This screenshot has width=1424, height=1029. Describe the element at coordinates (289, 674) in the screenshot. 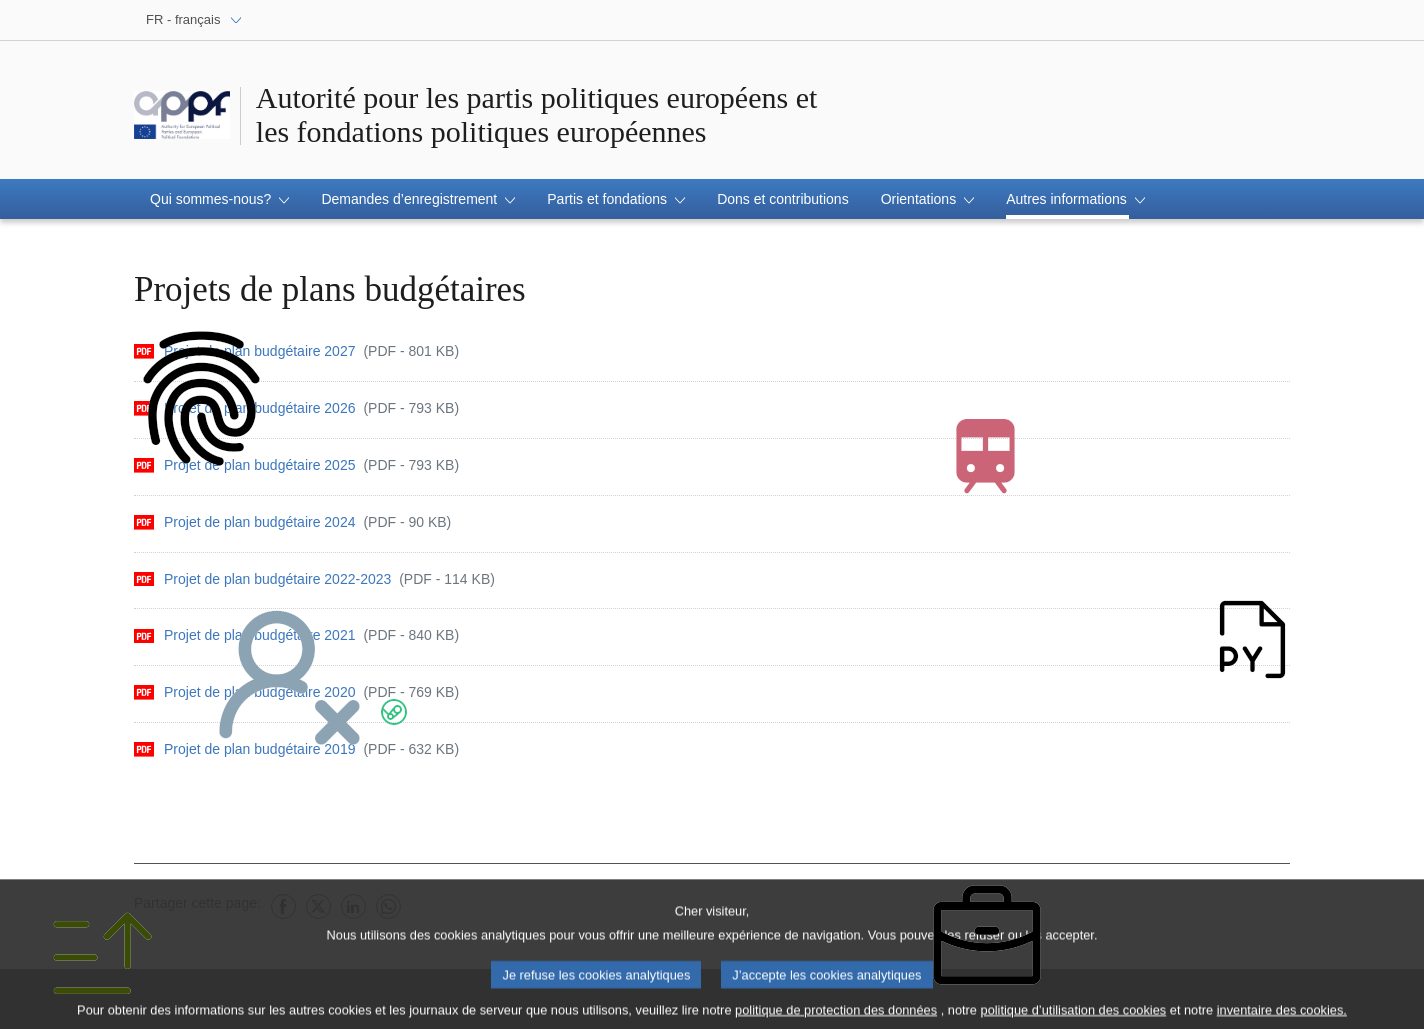

I see `remove a user or contact` at that location.